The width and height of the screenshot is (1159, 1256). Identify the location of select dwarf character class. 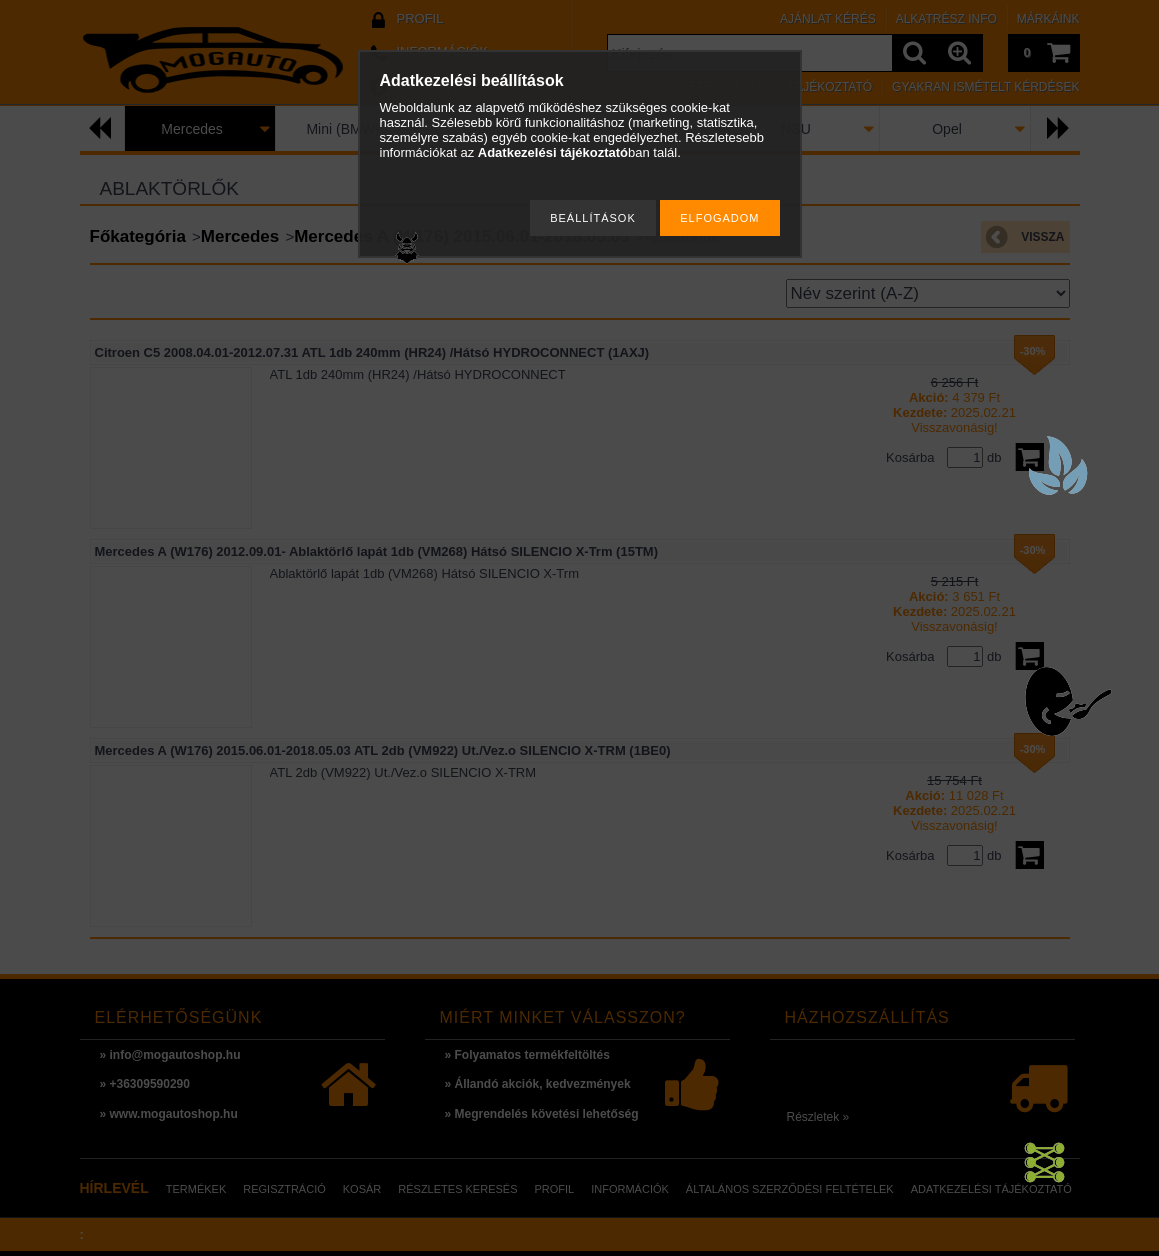
(407, 248).